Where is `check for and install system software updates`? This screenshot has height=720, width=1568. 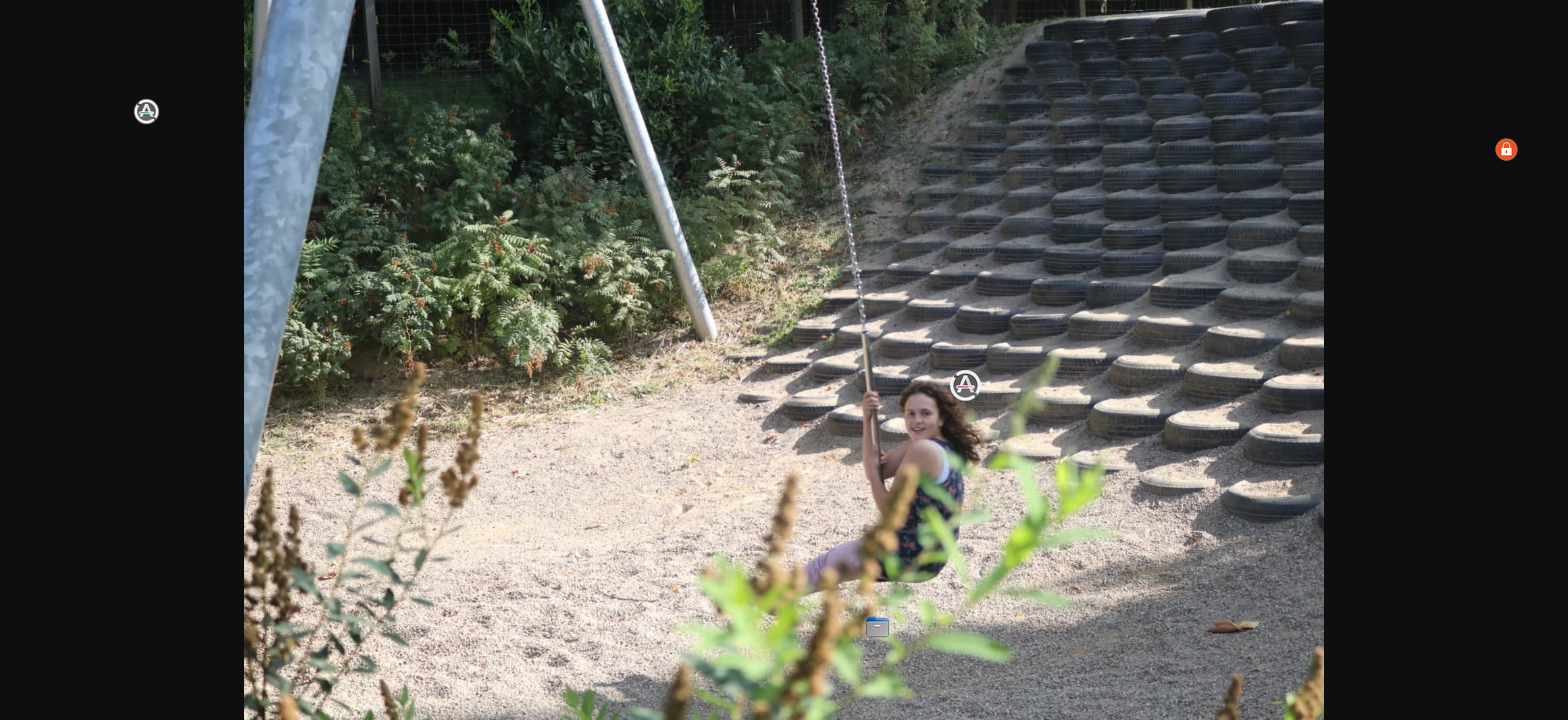 check for and install system software updates is located at coordinates (965, 385).